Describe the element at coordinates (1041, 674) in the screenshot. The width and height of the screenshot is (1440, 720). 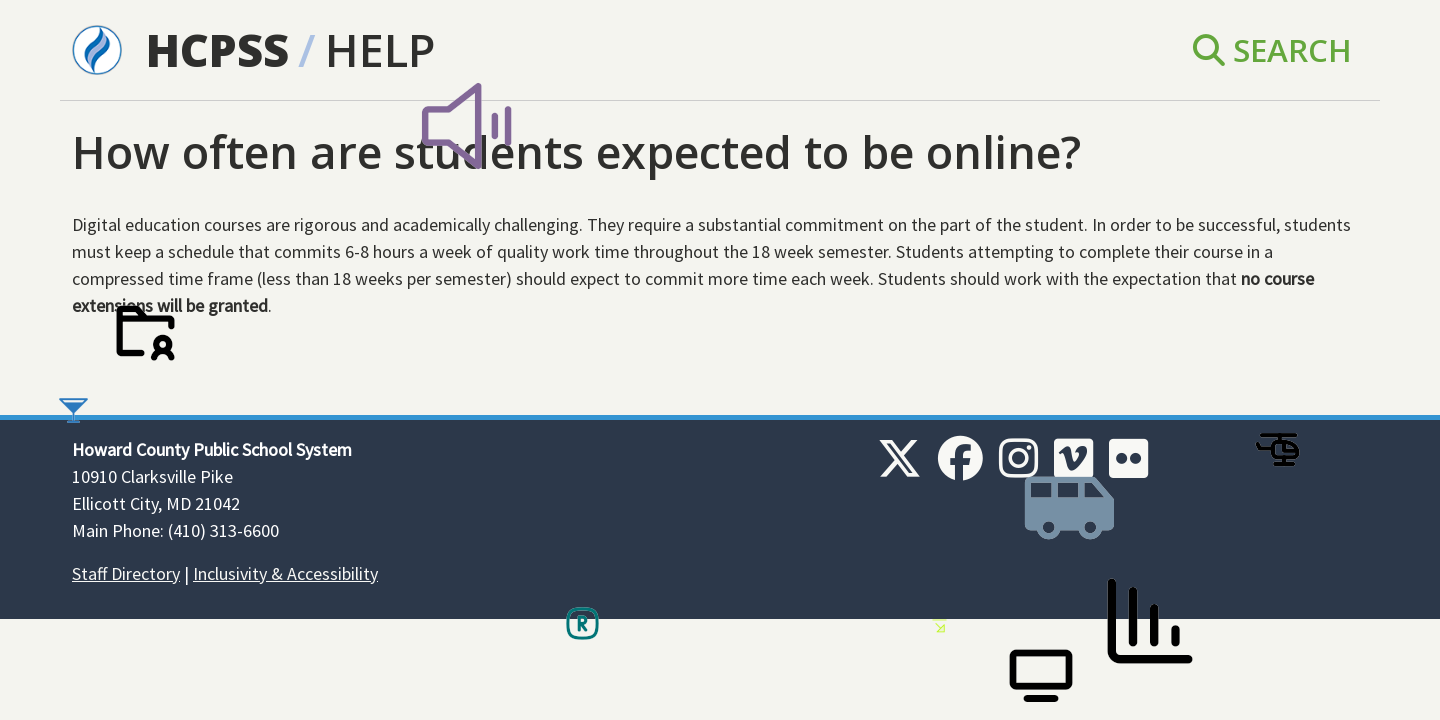
I see `access tv or video streaming` at that location.